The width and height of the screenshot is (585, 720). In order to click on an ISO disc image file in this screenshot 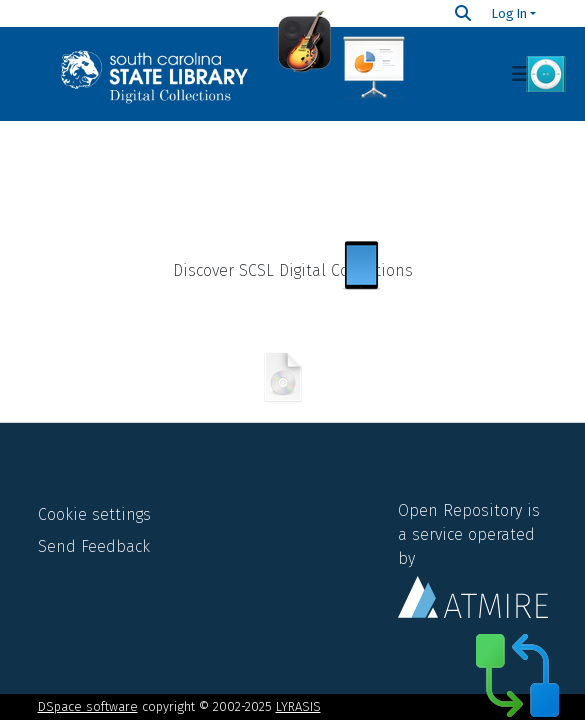, I will do `click(283, 378)`.